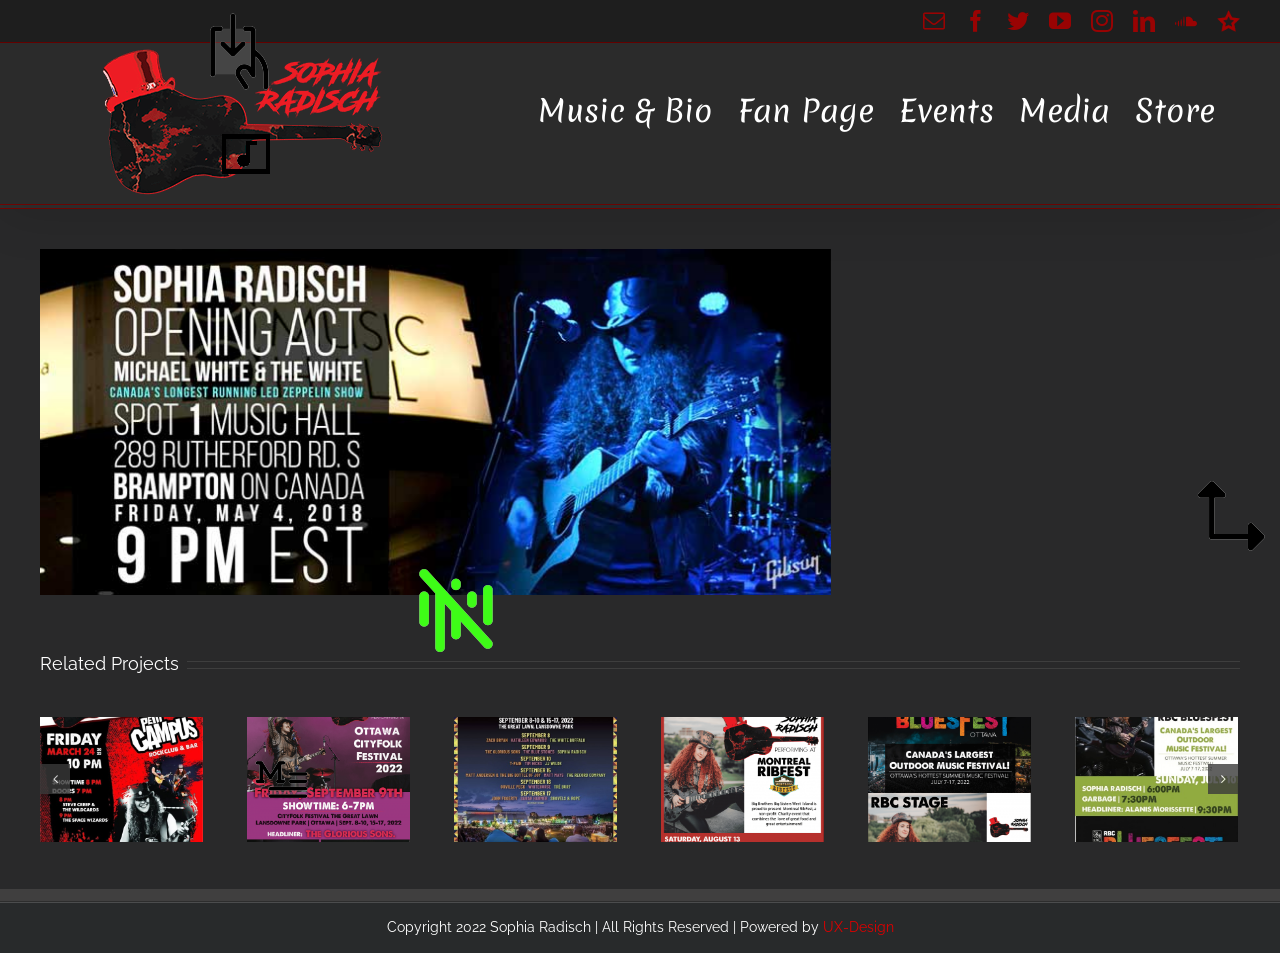 This screenshot has width=1280, height=953. Describe the element at coordinates (246, 154) in the screenshot. I see `play or browse music videos` at that location.